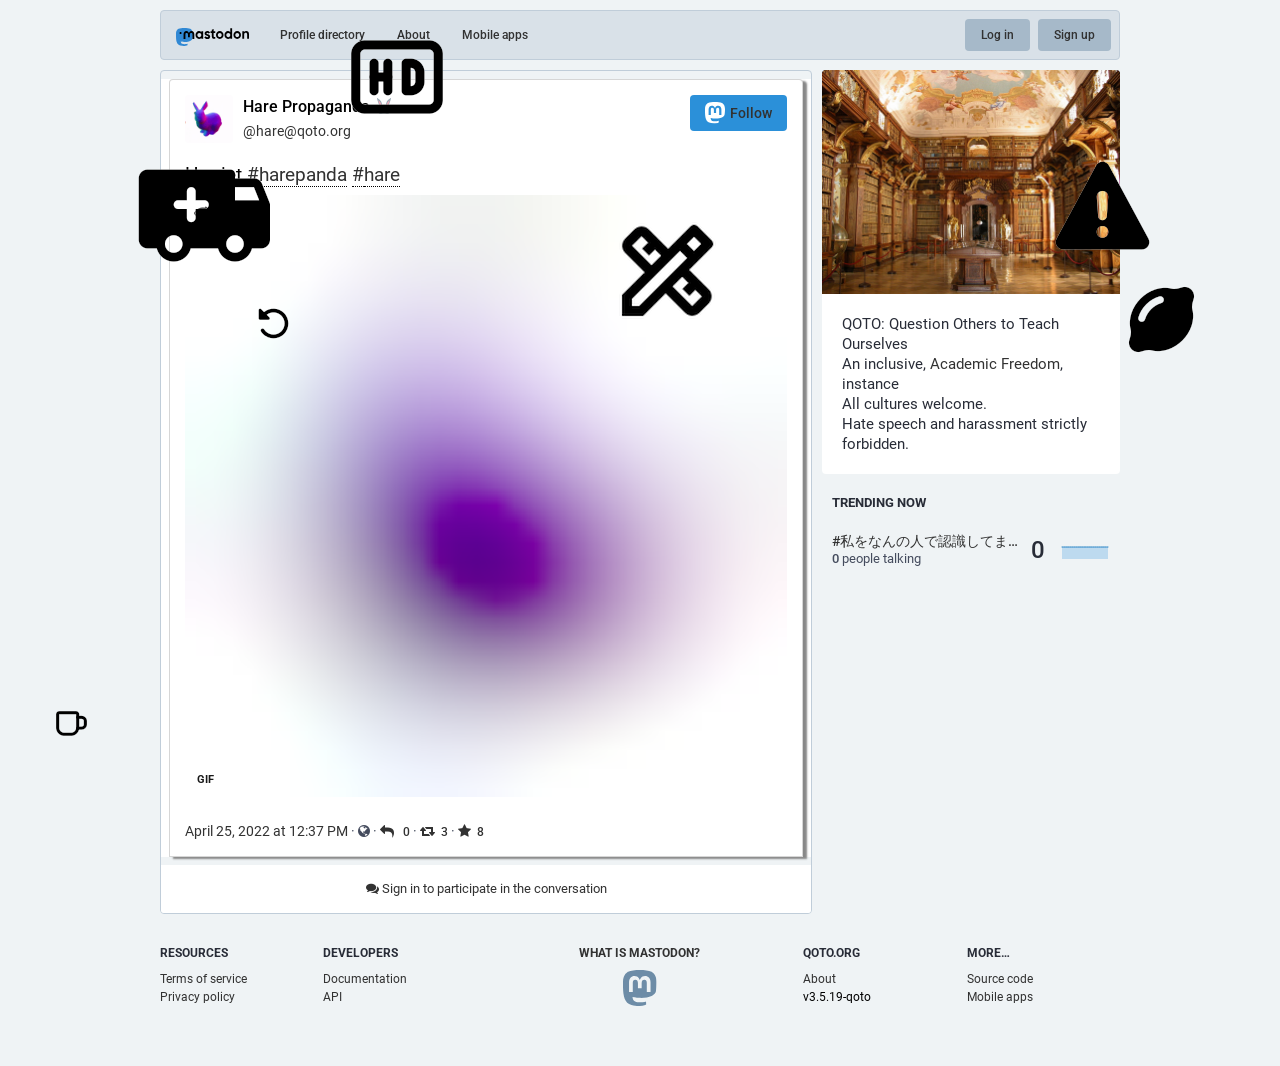  What do you see at coordinates (273, 323) in the screenshot?
I see `undo the last action` at bounding box center [273, 323].